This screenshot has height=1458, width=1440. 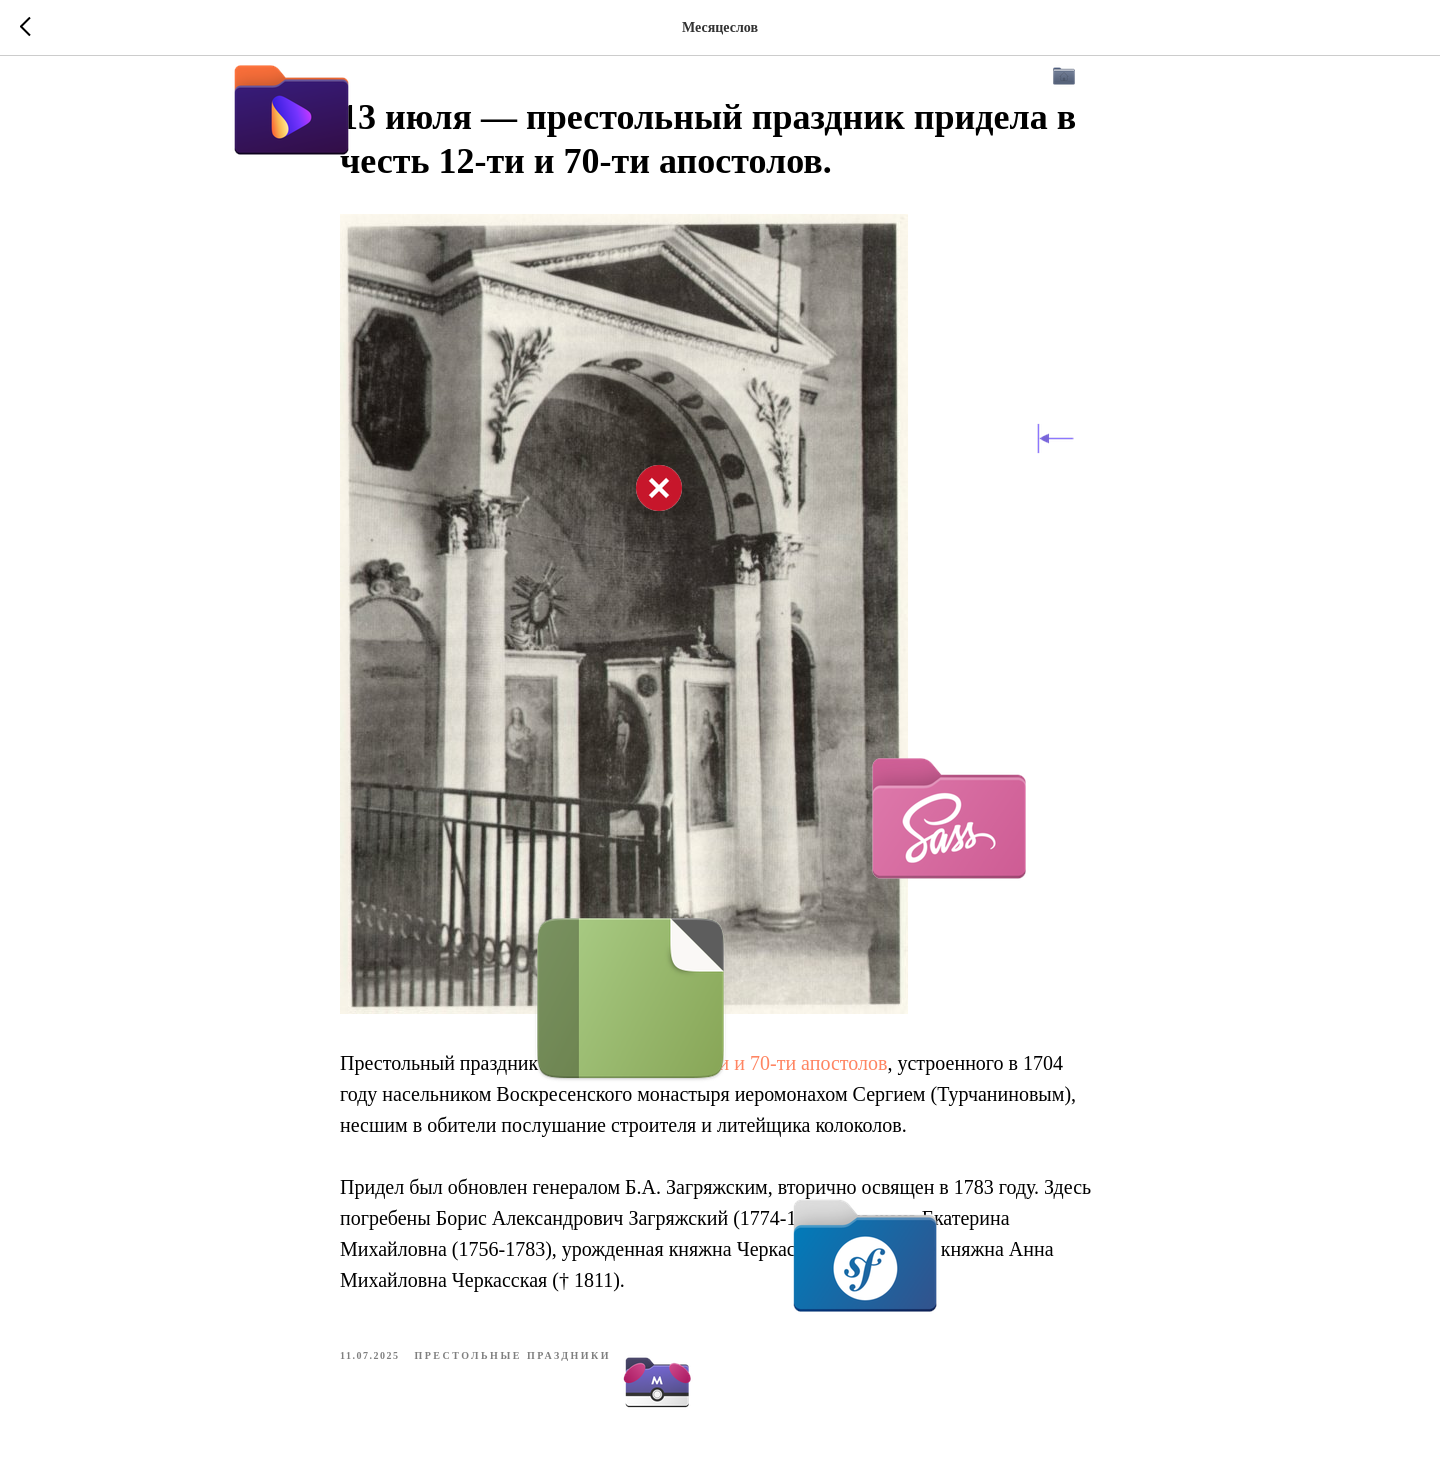 What do you see at coordinates (291, 113) in the screenshot?
I see `open wondershare uniconverter project folder` at bounding box center [291, 113].